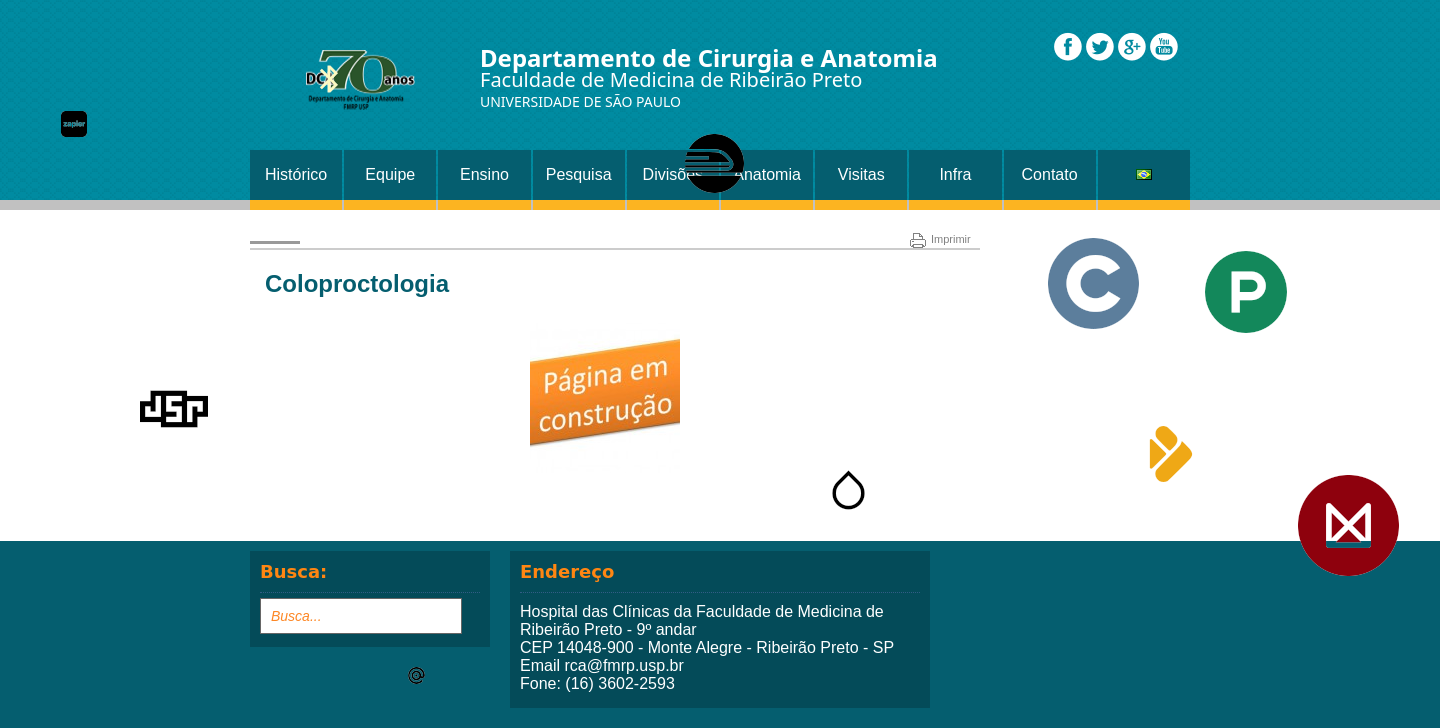 The width and height of the screenshot is (1440, 728). What do you see at coordinates (416, 675) in the screenshot?
I see `mailgun email service logo` at bounding box center [416, 675].